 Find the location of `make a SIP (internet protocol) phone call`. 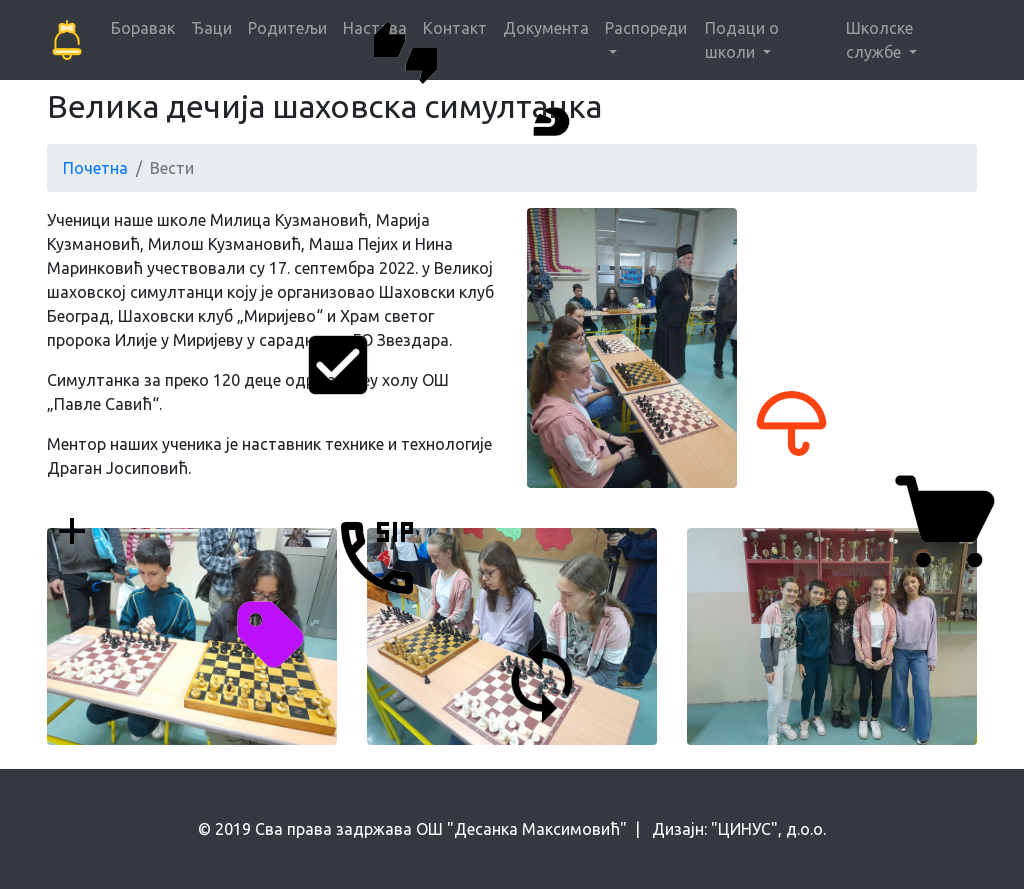

make a SIP (internet protocol) phone call is located at coordinates (377, 558).